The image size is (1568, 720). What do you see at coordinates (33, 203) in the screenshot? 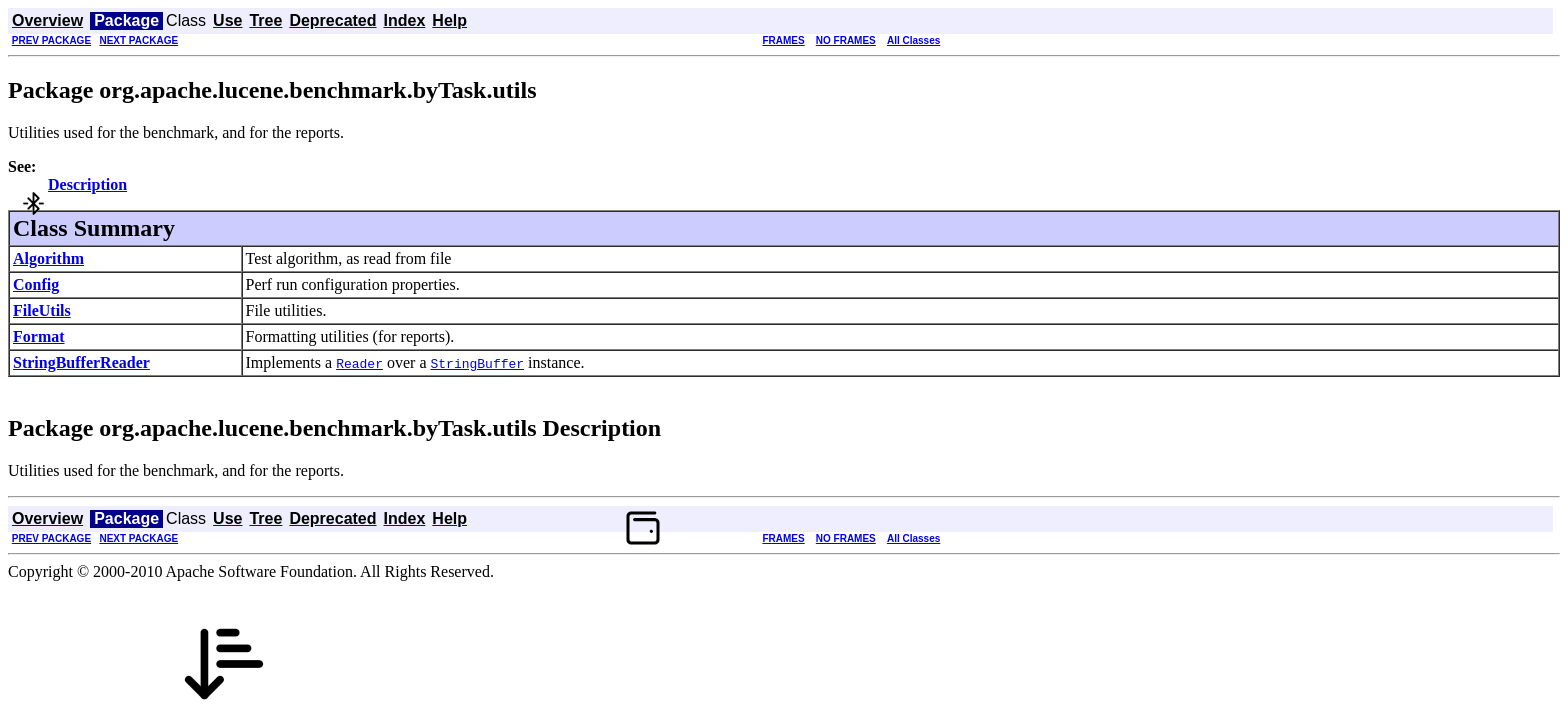
I see `indicates an active bluetooth connection` at bounding box center [33, 203].